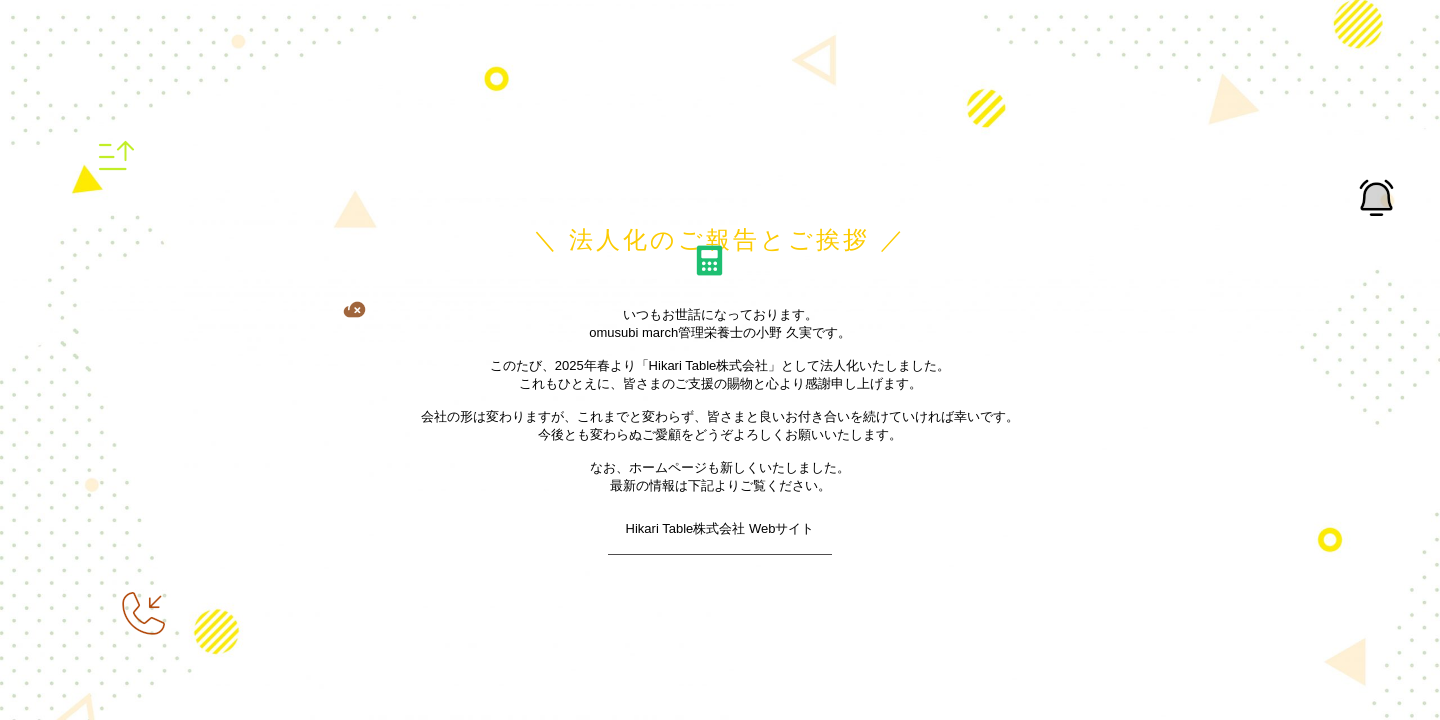 The width and height of the screenshot is (1440, 720). What do you see at coordinates (709, 260) in the screenshot?
I see `open the calculator app` at bounding box center [709, 260].